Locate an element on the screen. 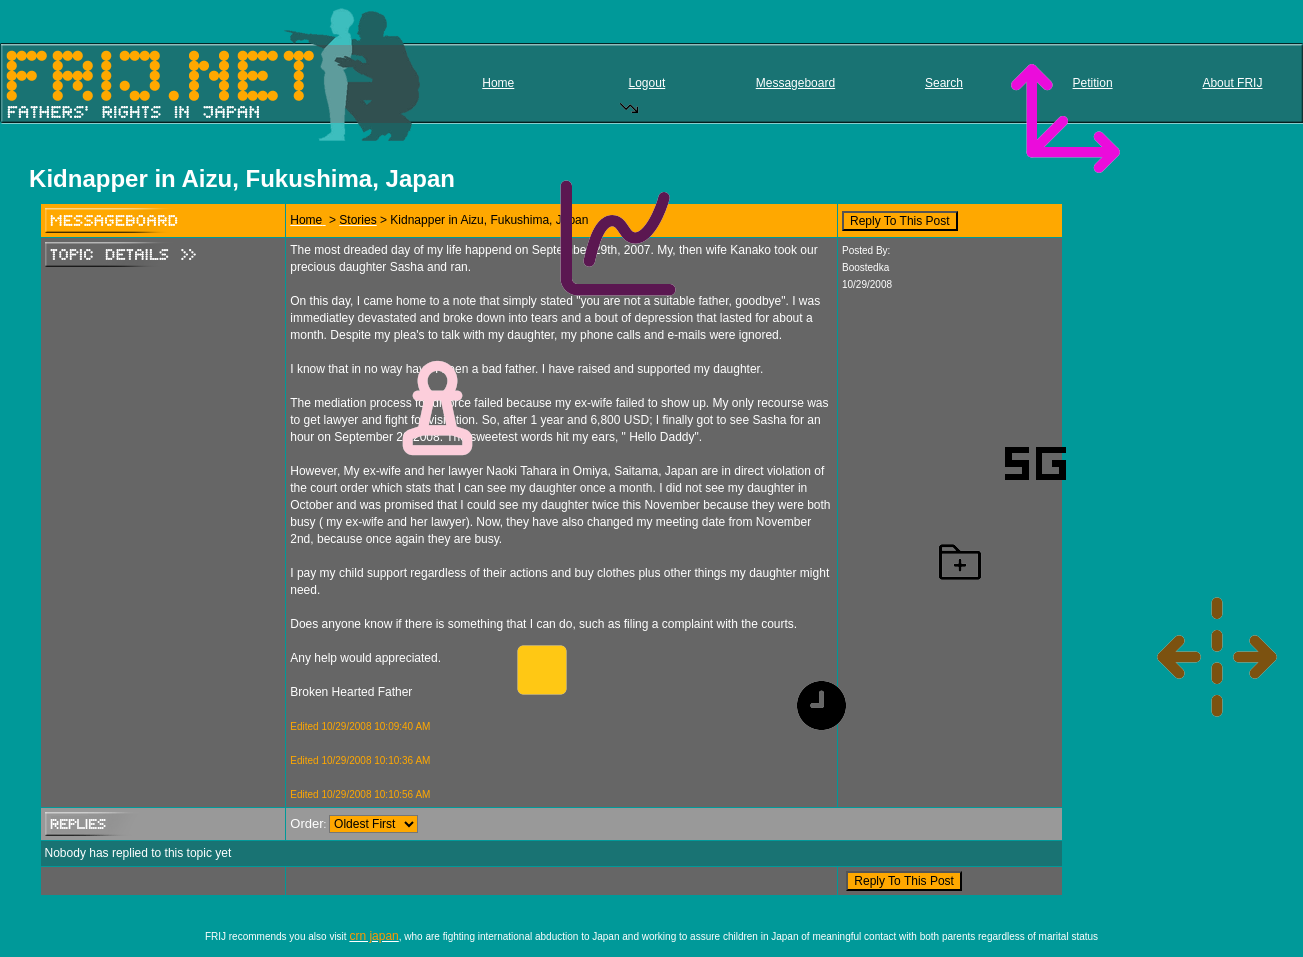 This screenshot has width=1303, height=957. play chess or board games is located at coordinates (437, 410).